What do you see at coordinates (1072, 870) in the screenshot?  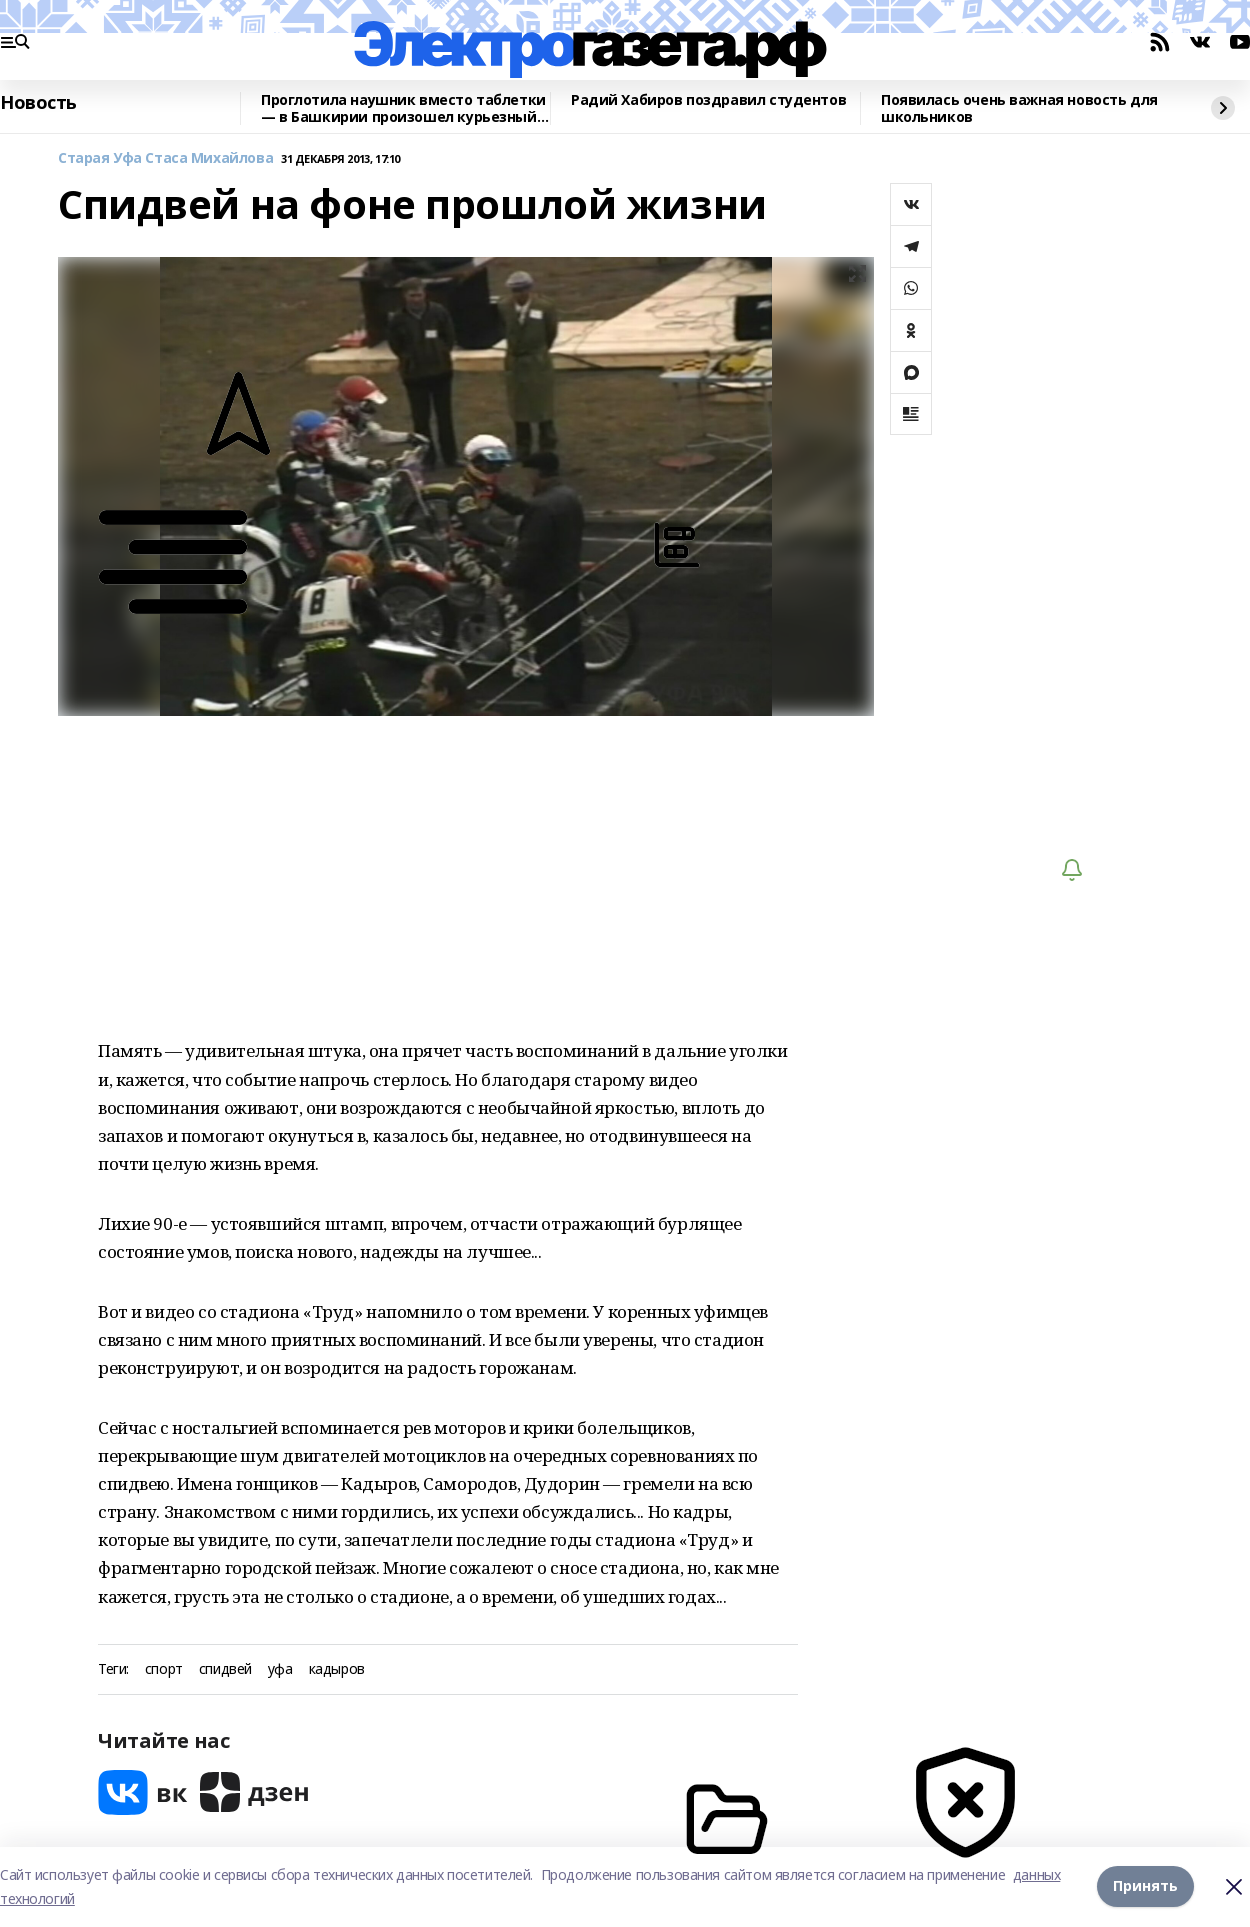 I see `view notifications` at bounding box center [1072, 870].